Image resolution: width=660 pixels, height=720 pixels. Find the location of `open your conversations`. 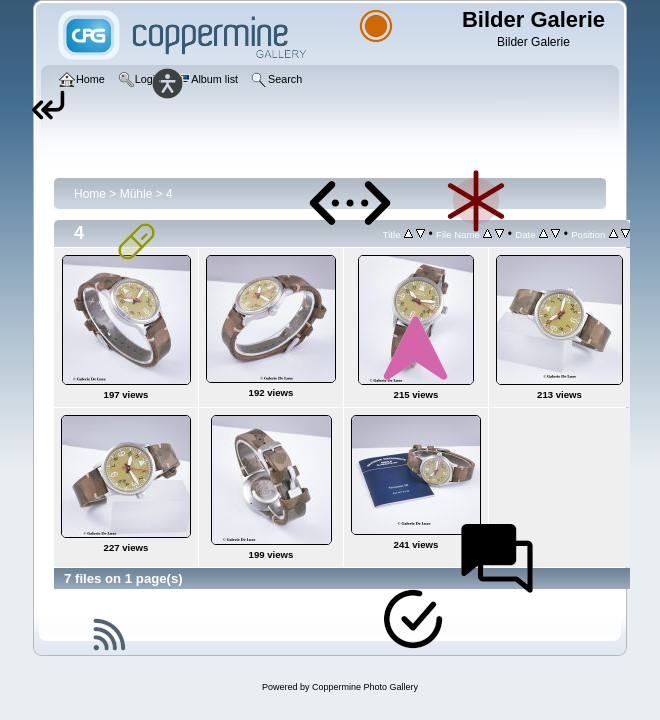

open your conversations is located at coordinates (497, 557).